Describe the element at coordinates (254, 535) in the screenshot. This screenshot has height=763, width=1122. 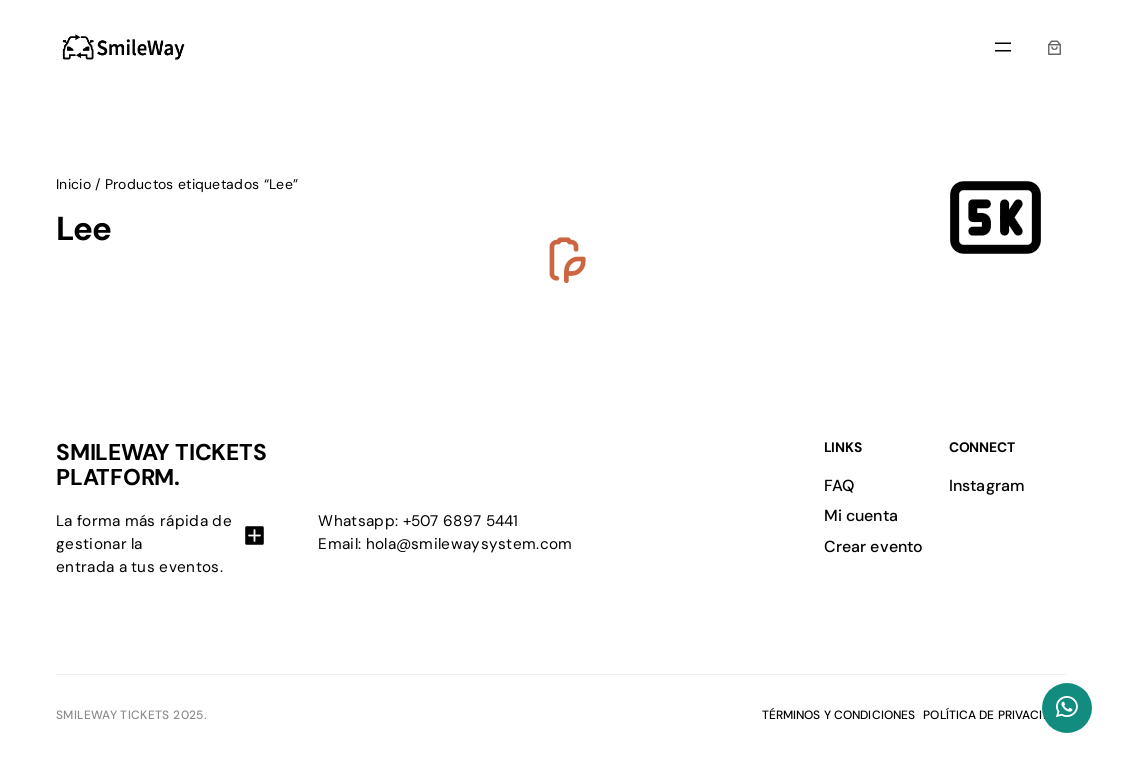
I see `add a new item` at that location.